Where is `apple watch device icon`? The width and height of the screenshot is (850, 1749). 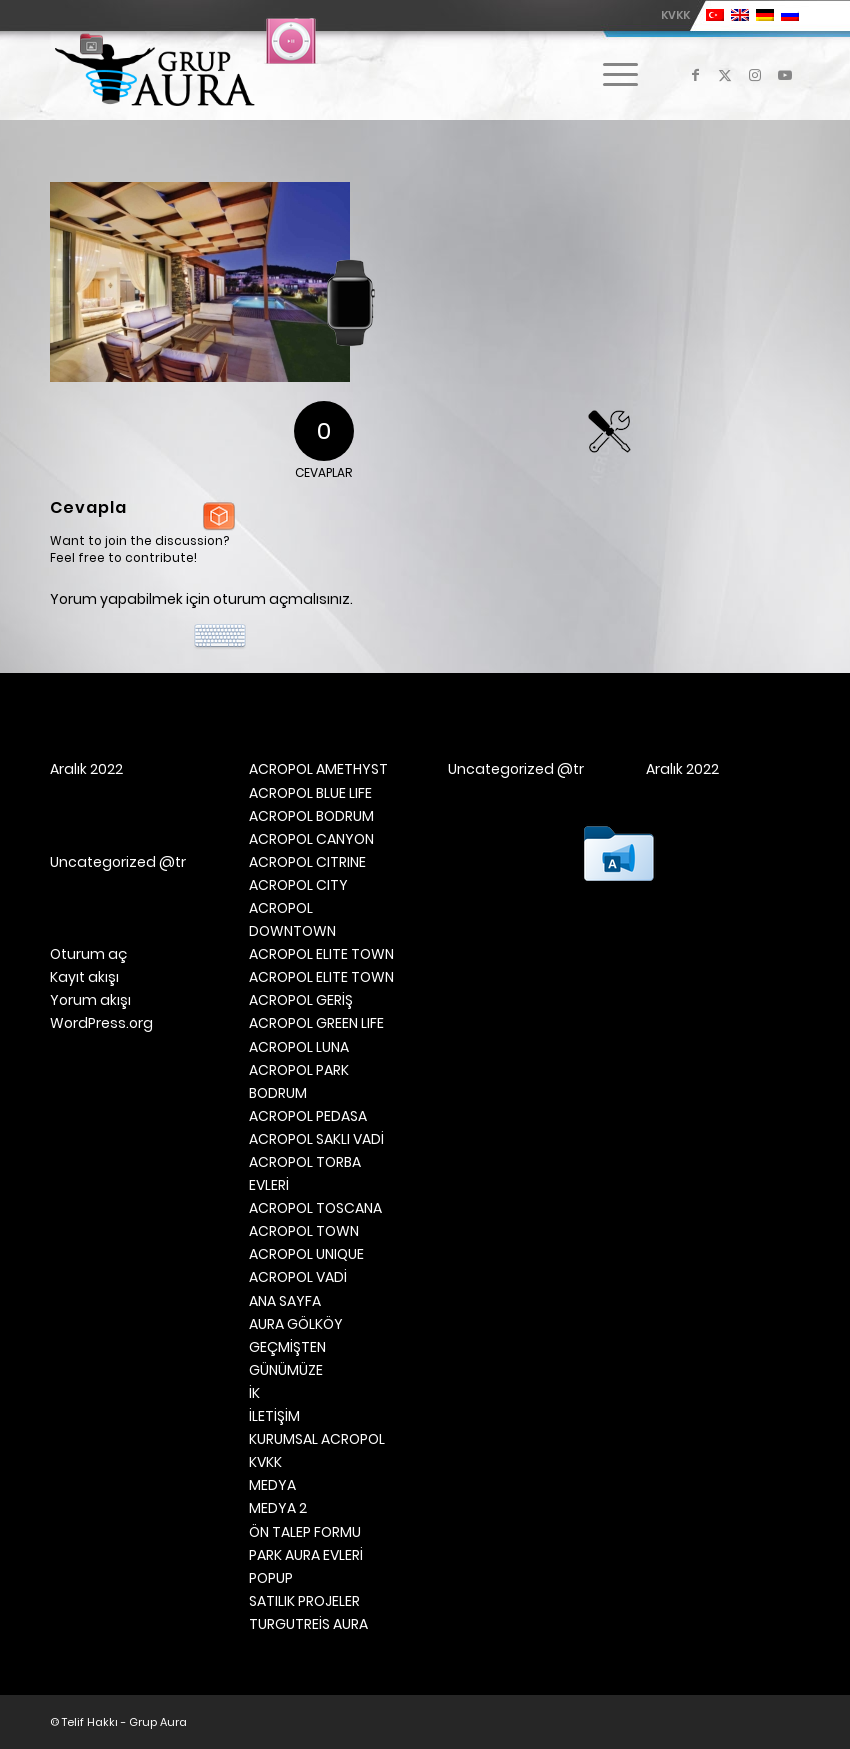 apple watch device icon is located at coordinates (350, 303).